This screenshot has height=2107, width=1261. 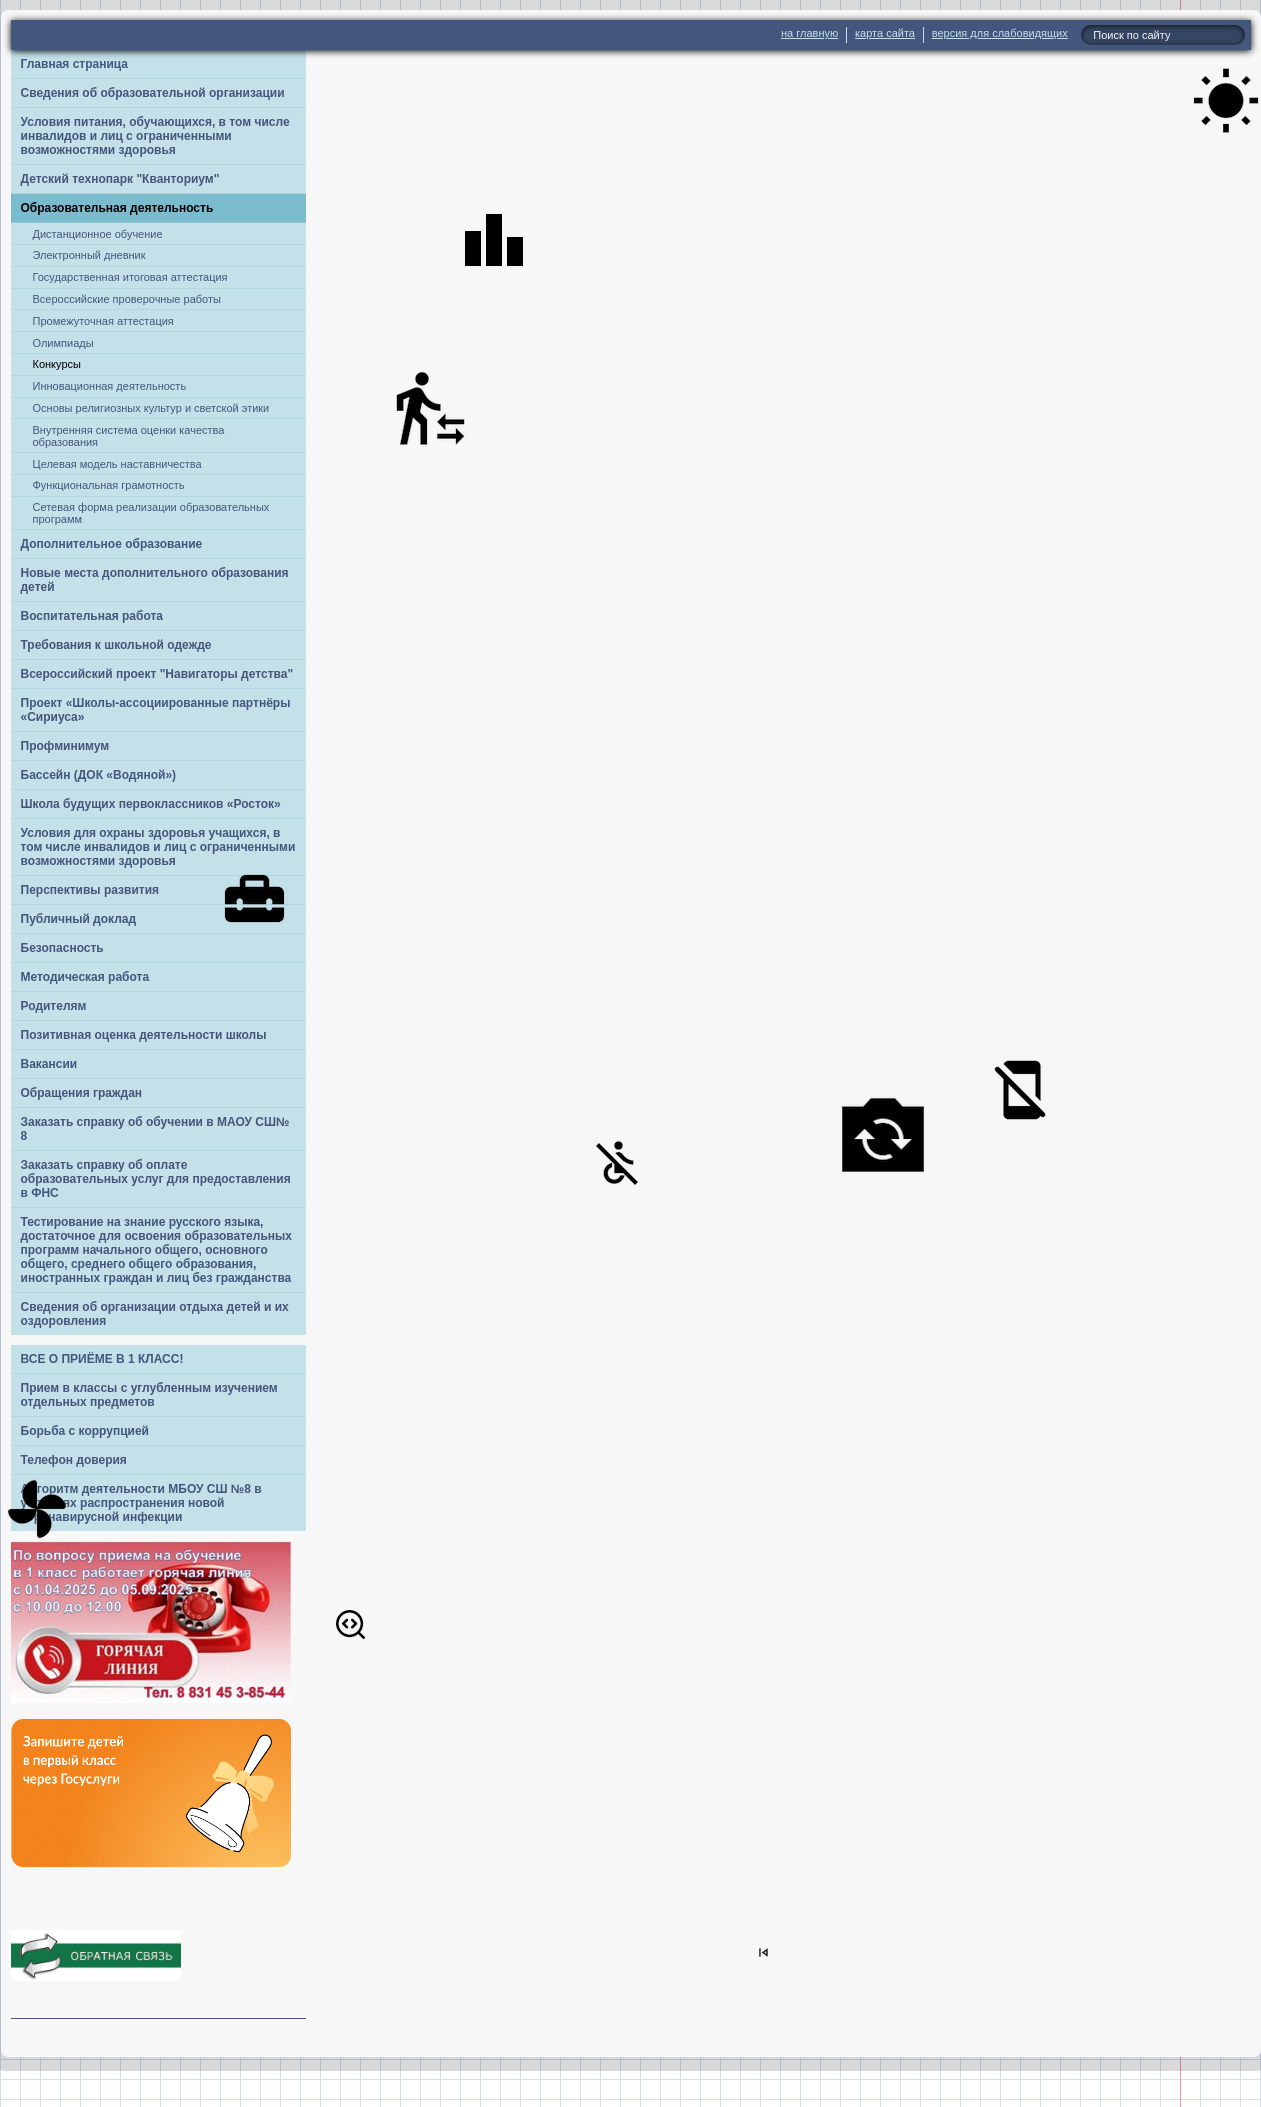 What do you see at coordinates (430, 407) in the screenshot?
I see `transfer between transit lines at this station` at bounding box center [430, 407].